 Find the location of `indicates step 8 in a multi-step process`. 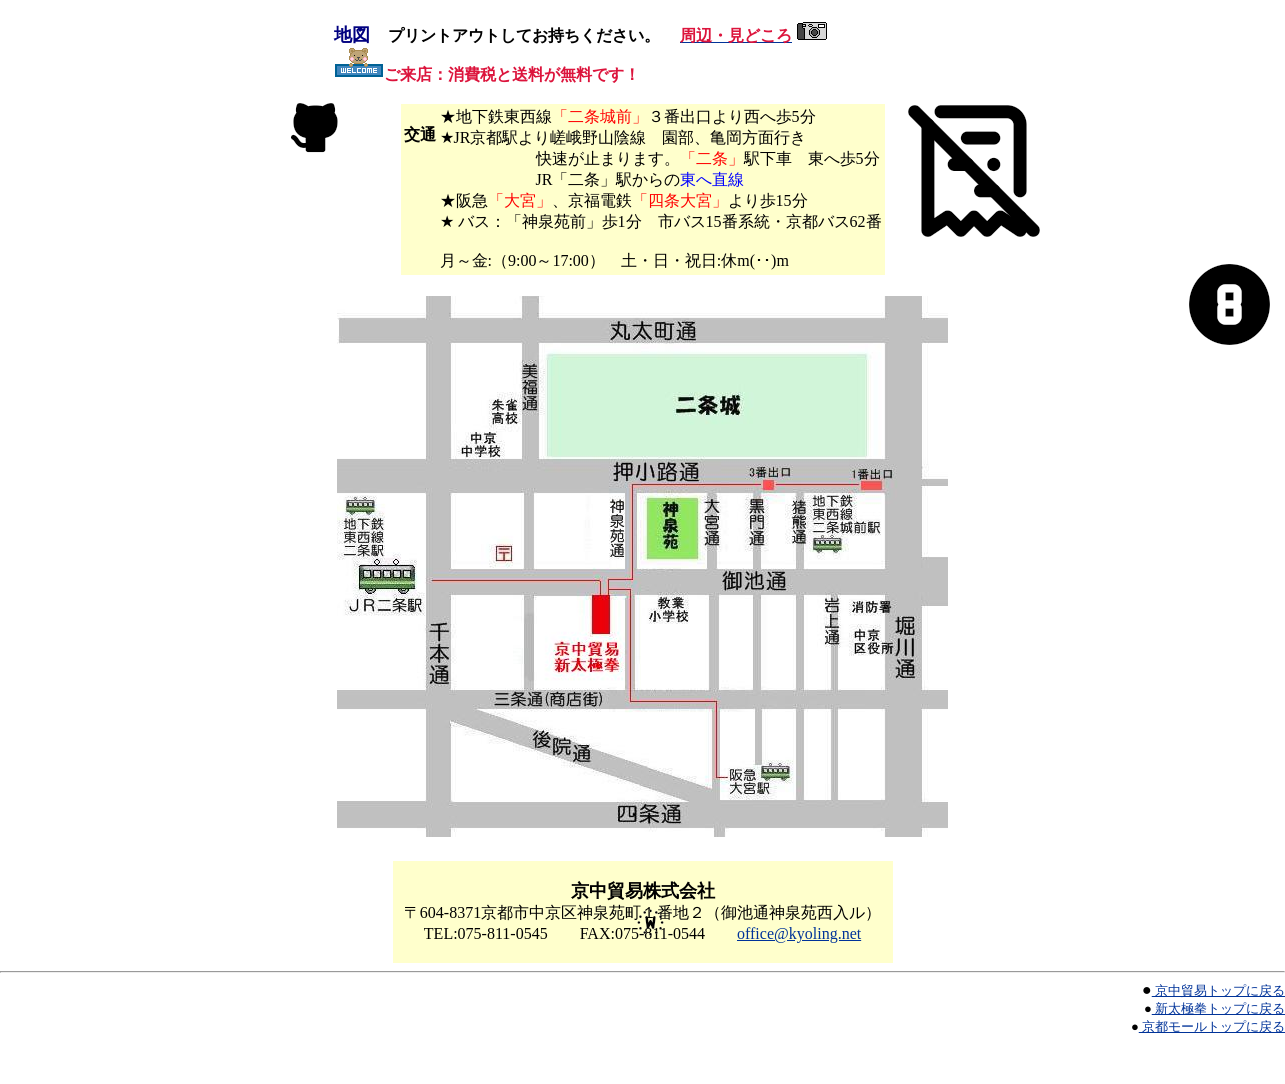

indicates step 8 in a multi-step process is located at coordinates (1229, 304).